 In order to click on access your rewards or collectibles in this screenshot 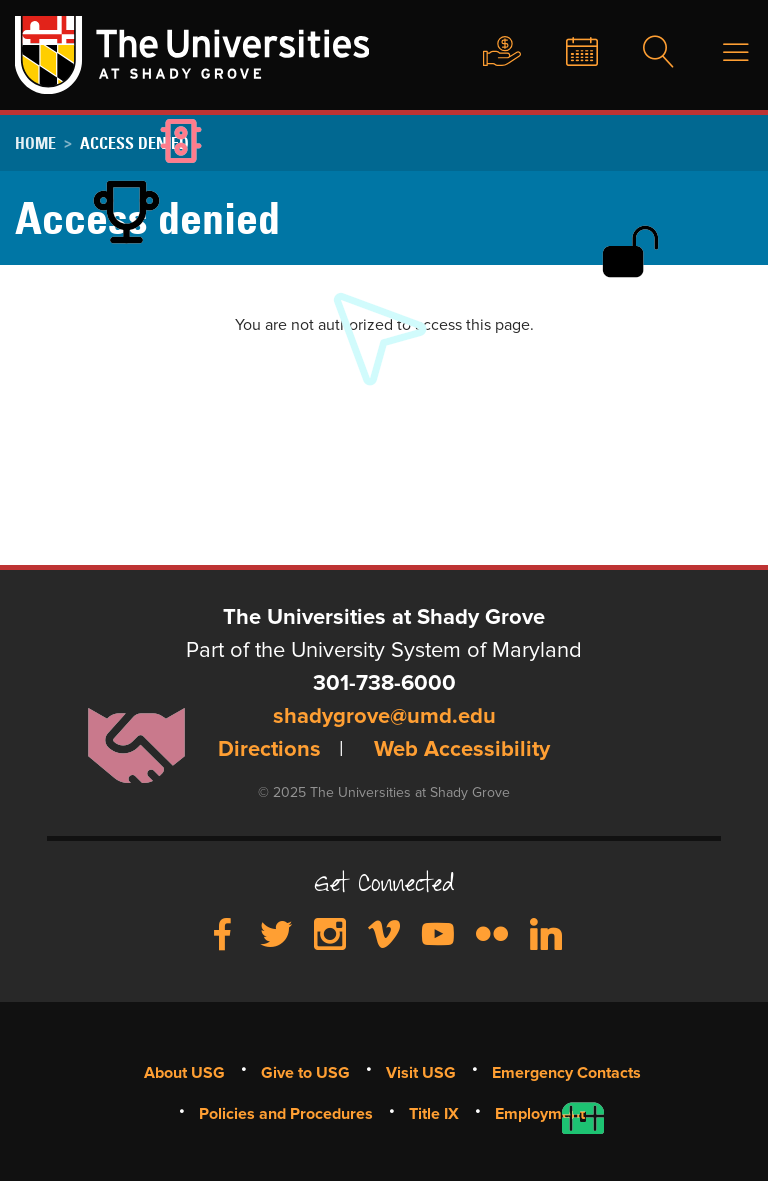, I will do `click(583, 1119)`.